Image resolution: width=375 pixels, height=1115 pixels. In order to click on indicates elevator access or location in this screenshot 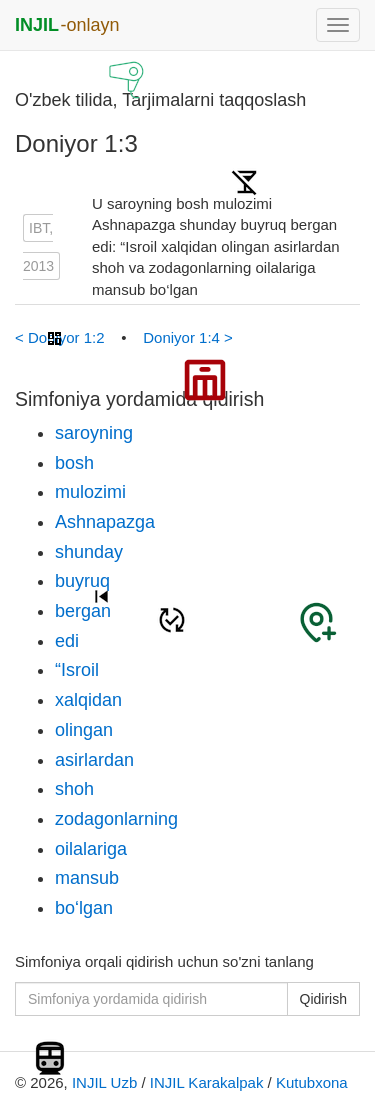, I will do `click(205, 380)`.